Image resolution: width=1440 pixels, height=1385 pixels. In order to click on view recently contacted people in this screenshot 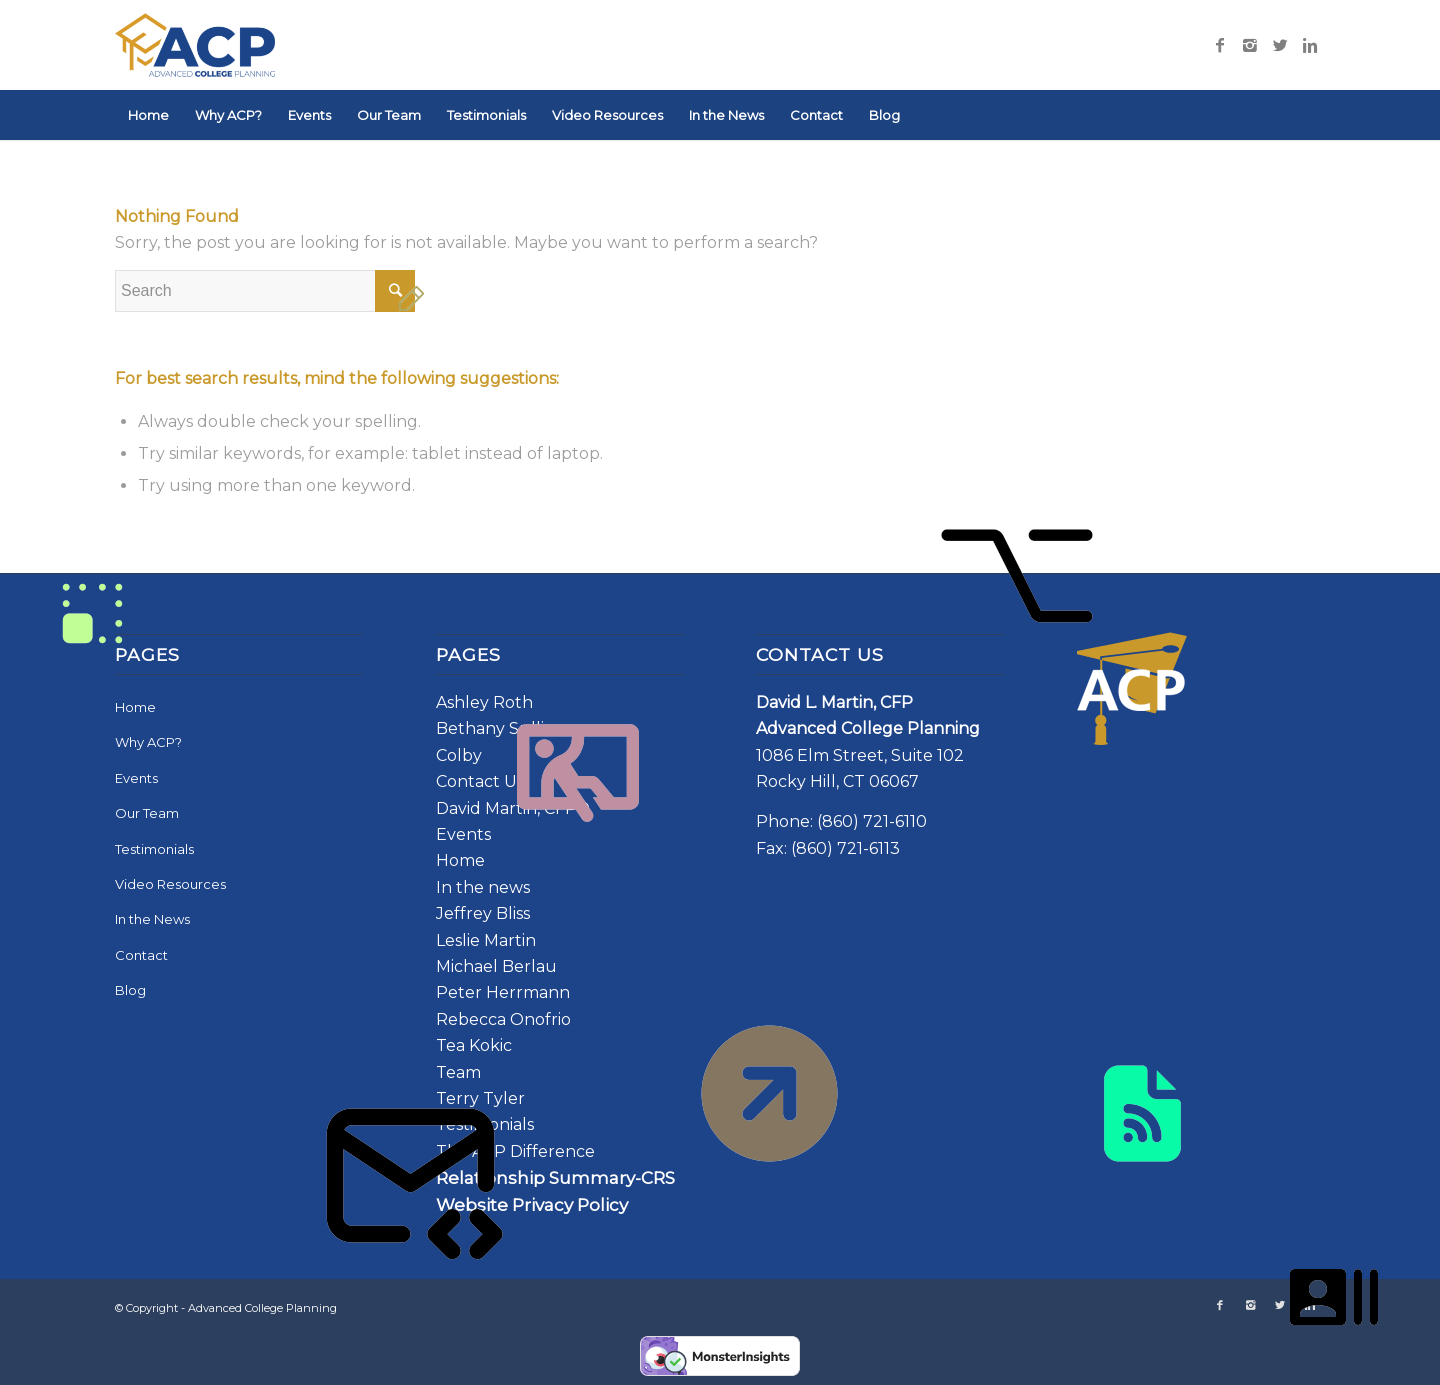, I will do `click(1334, 1297)`.